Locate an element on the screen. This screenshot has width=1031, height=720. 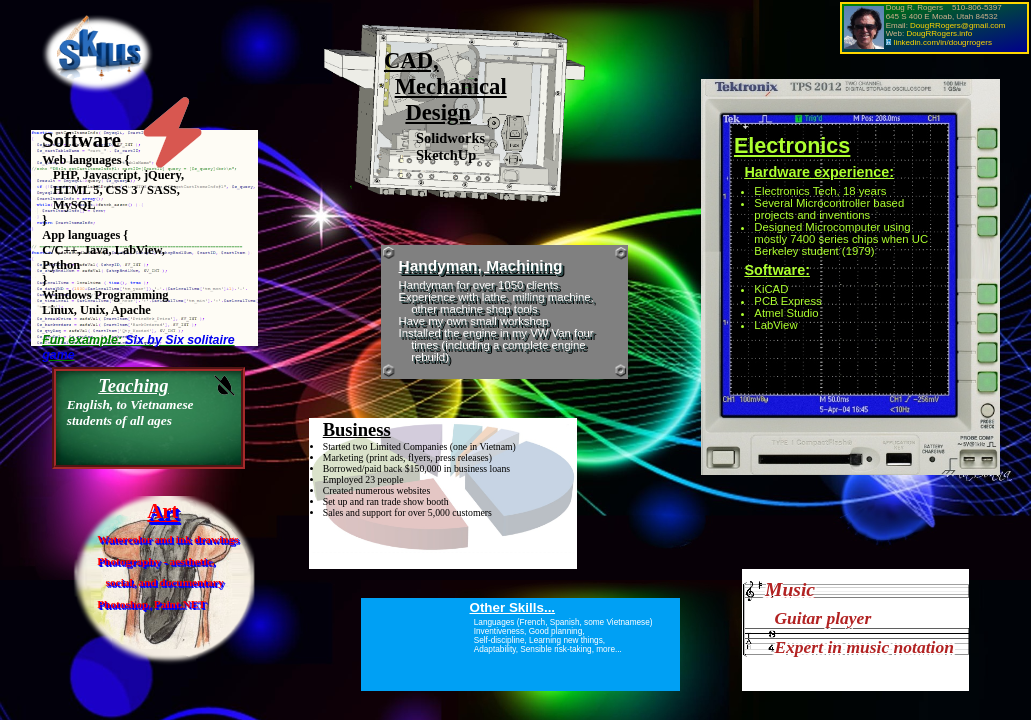
indicates quick actions or flash features is located at coordinates (172, 132).